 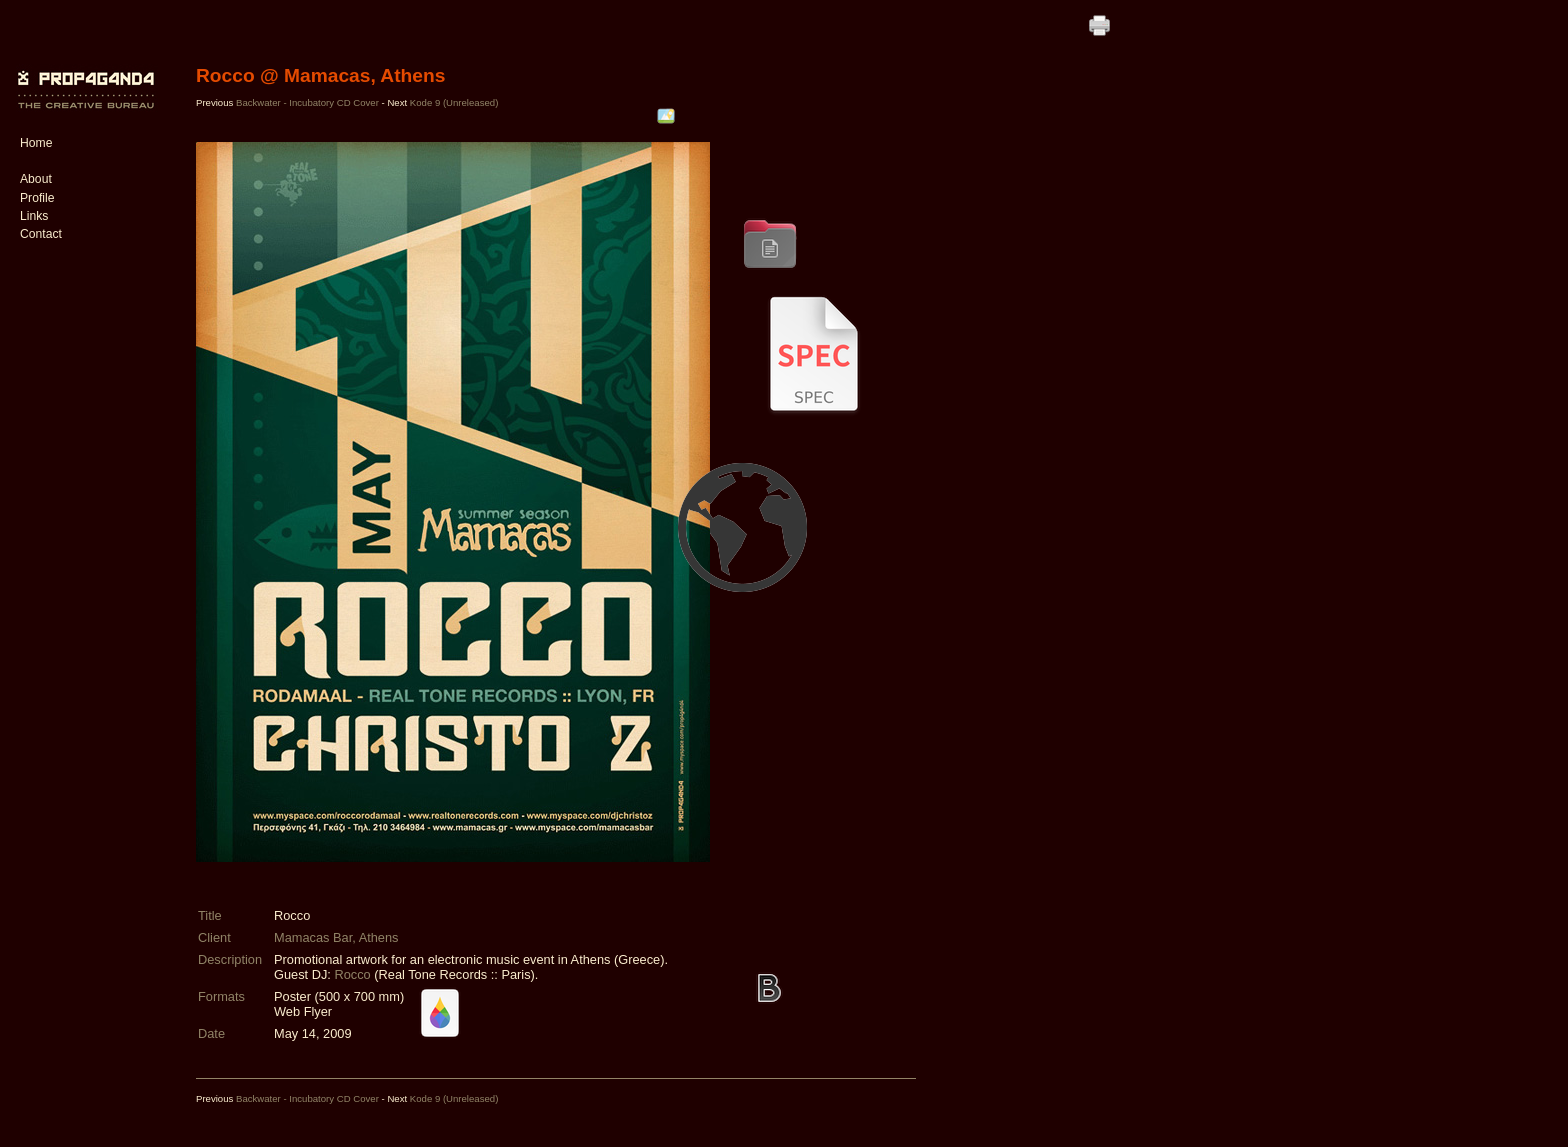 What do you see at coordinates (440, 1013) in the screenshot?
I see `file type indicator for IT87 hardware monitor configuration` at bounding box center [440, 1013].